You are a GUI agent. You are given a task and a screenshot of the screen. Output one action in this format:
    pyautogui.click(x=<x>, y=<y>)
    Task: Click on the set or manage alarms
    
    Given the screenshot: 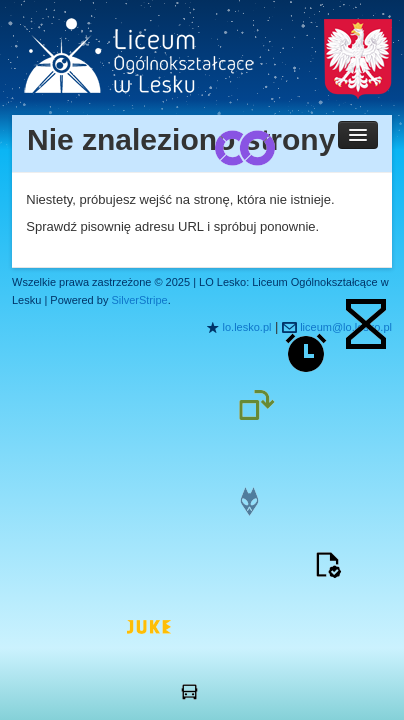 What is the action you would take?
    pyautogui.click(x=306, y=352)
    